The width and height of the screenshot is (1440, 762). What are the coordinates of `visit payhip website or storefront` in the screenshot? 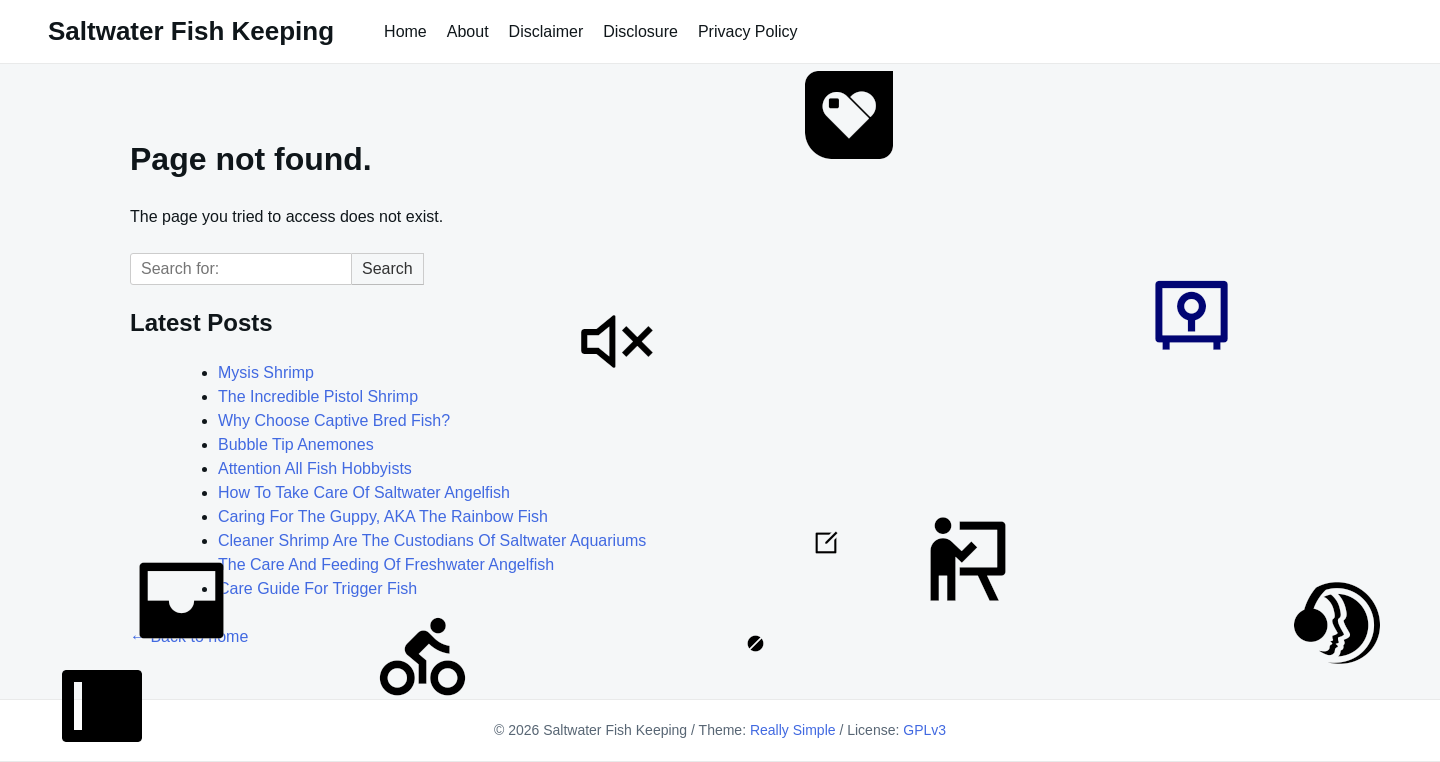 It's located at (849, 115).